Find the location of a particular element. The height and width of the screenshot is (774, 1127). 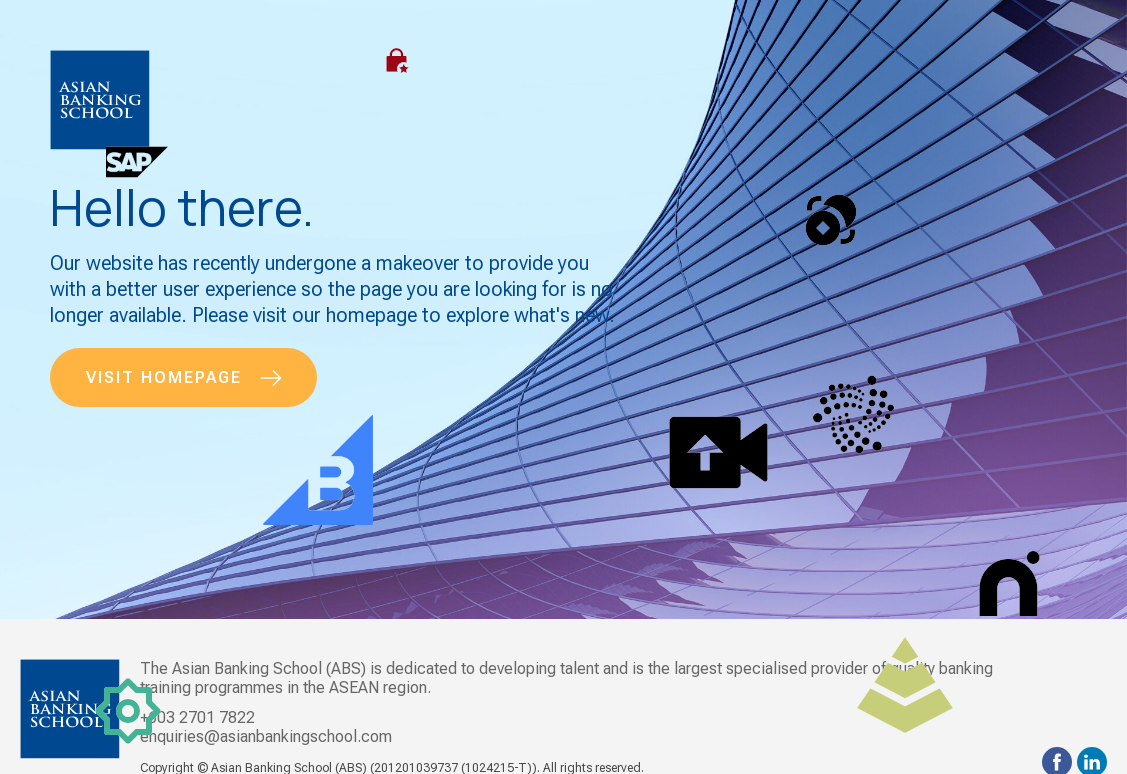

swap or exchange cryptocurrency tokens is located at coordinates (831, 220).